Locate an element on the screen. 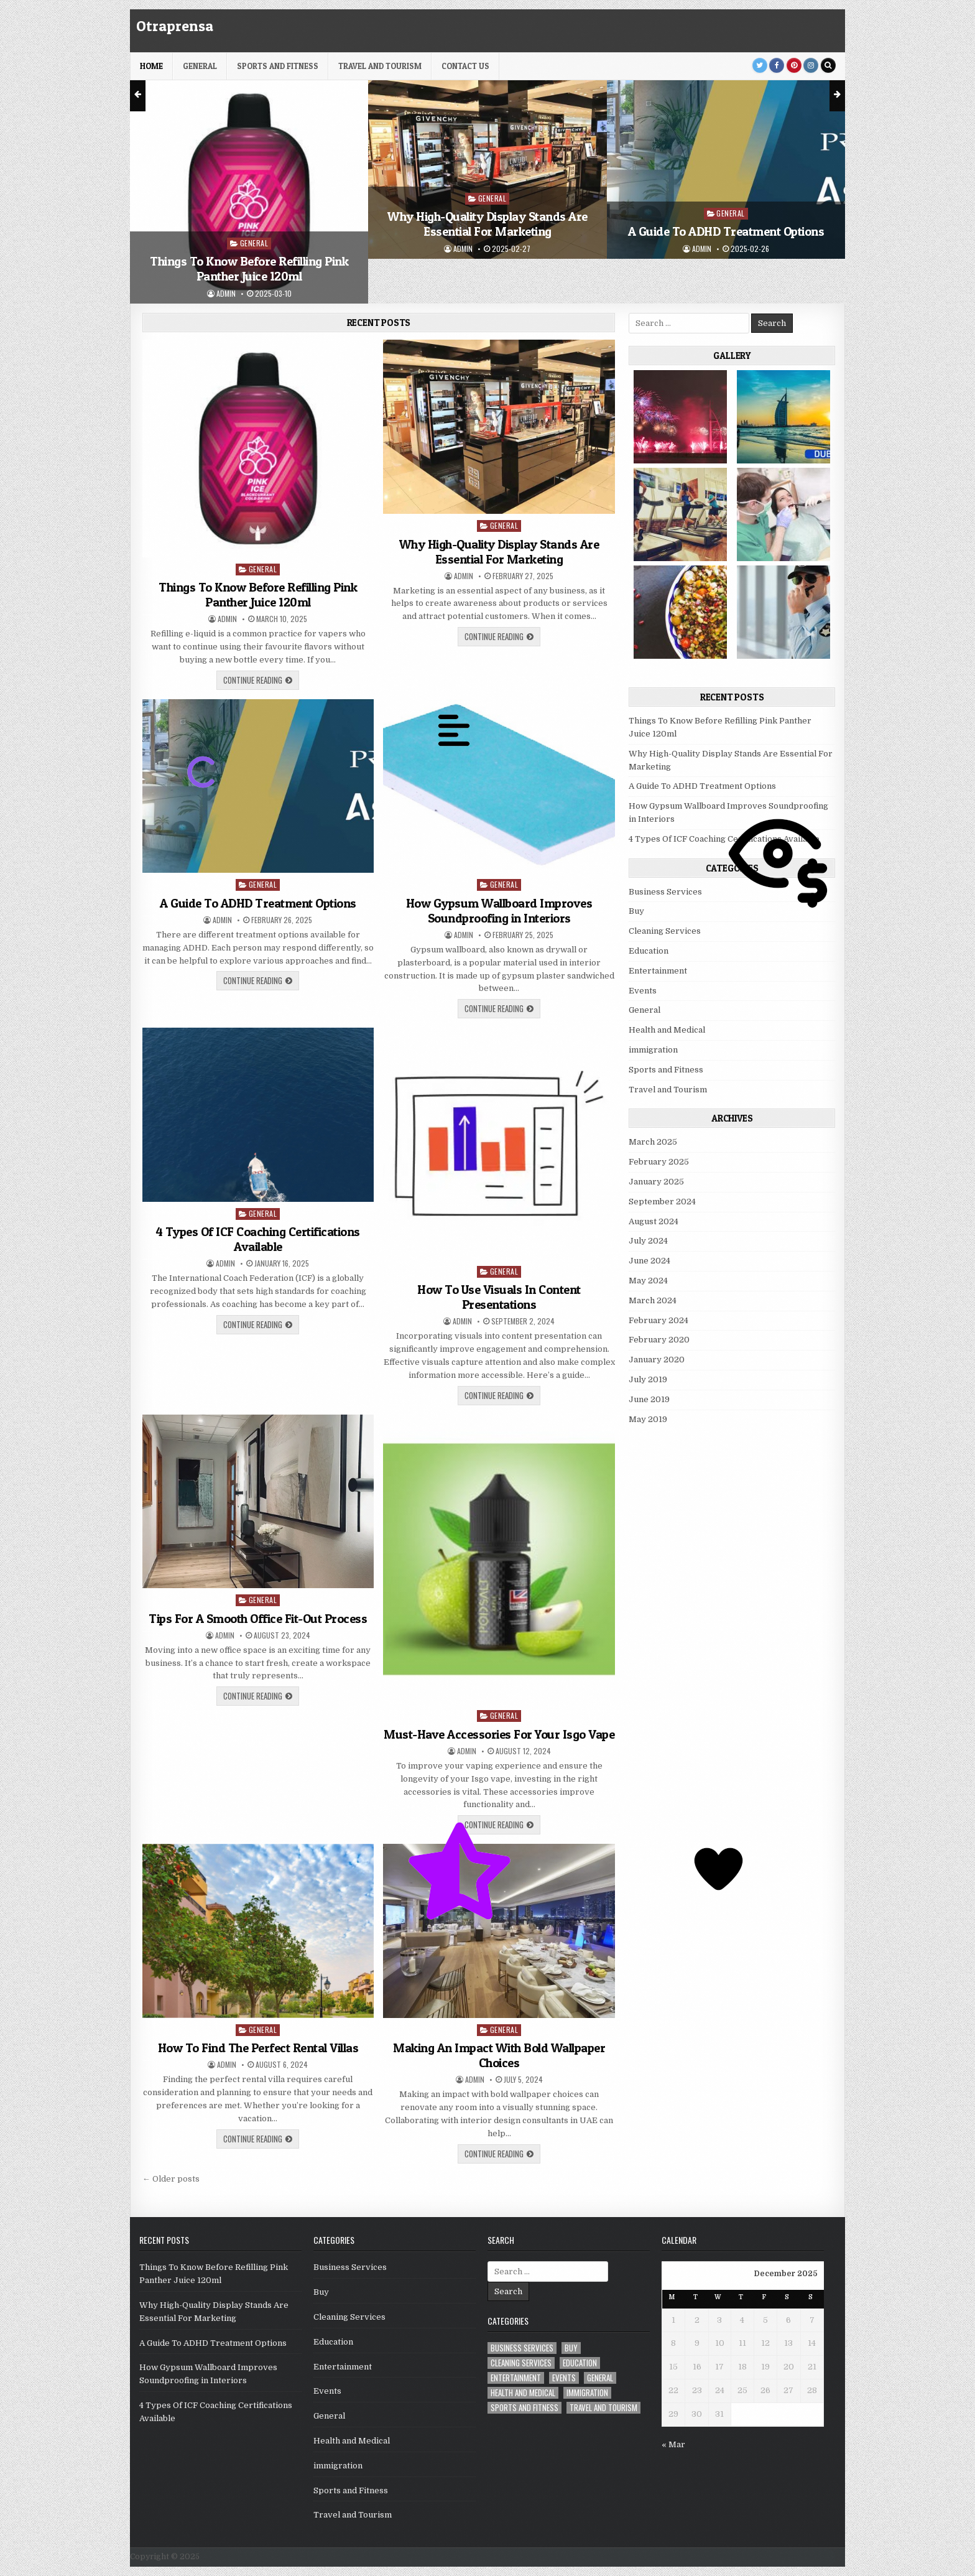  indicates a partial or half rating is located at coordinates (460, 1876).